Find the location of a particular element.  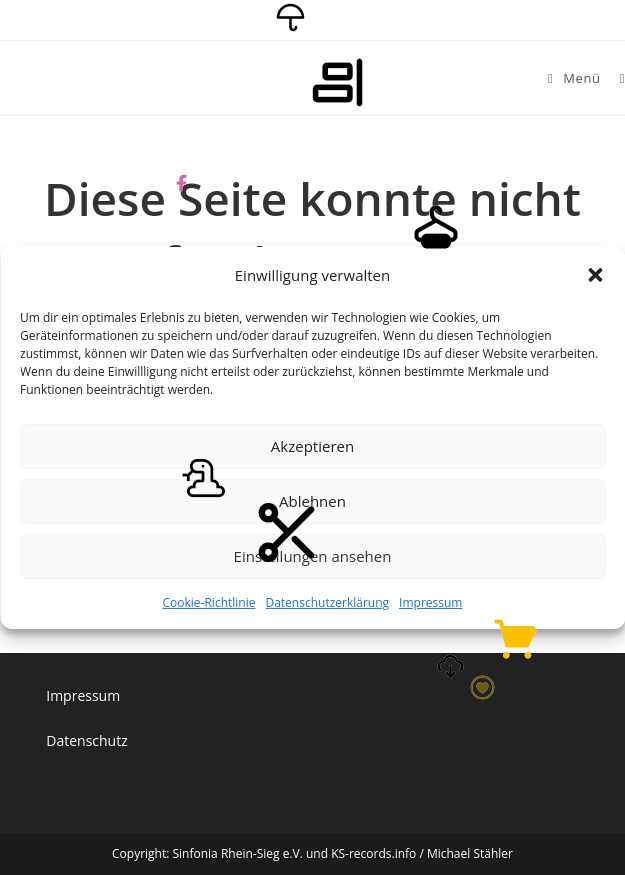

open Facebook app is located at coordinates (182, 183).